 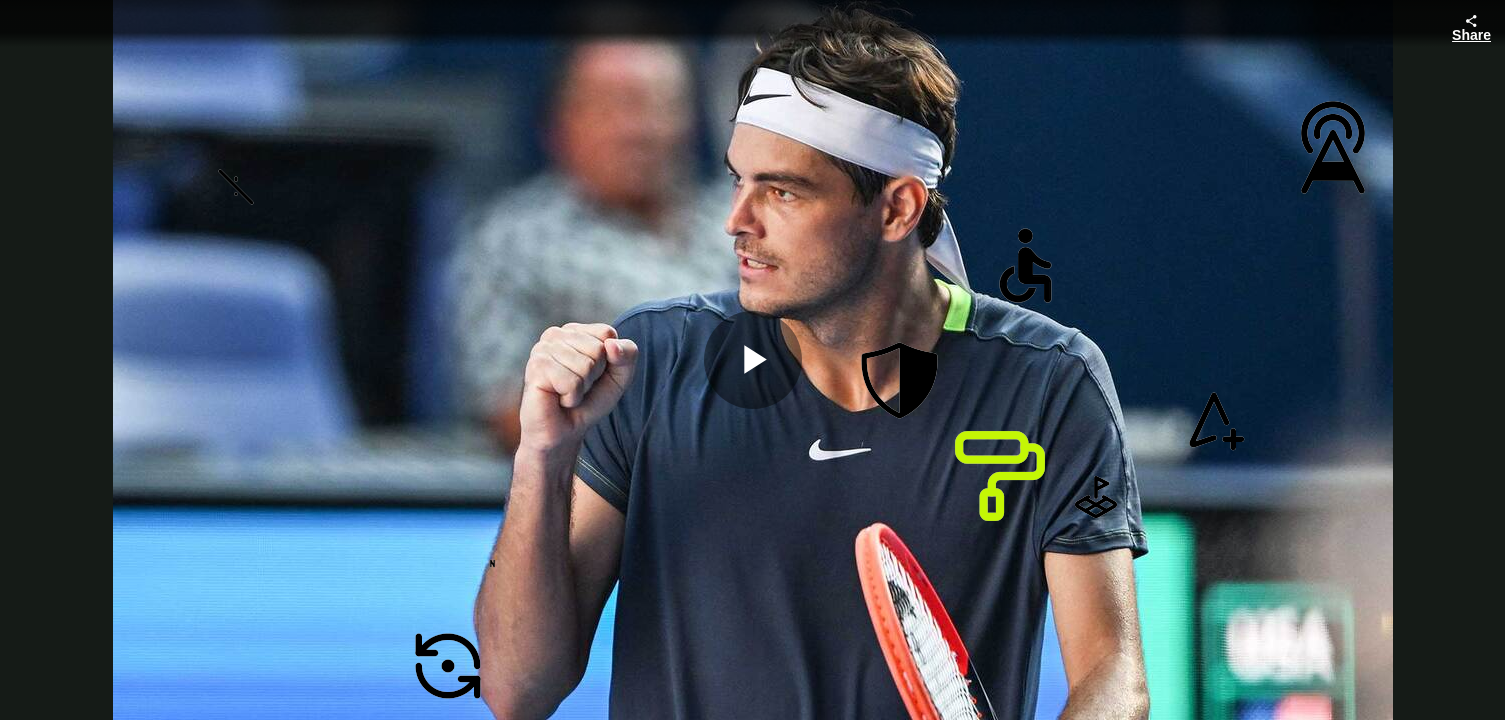 What do you see at coordinates (236, 187) in the screenshot?
I see `alerts or notifications are disabled` at bounding box center [236, 187].